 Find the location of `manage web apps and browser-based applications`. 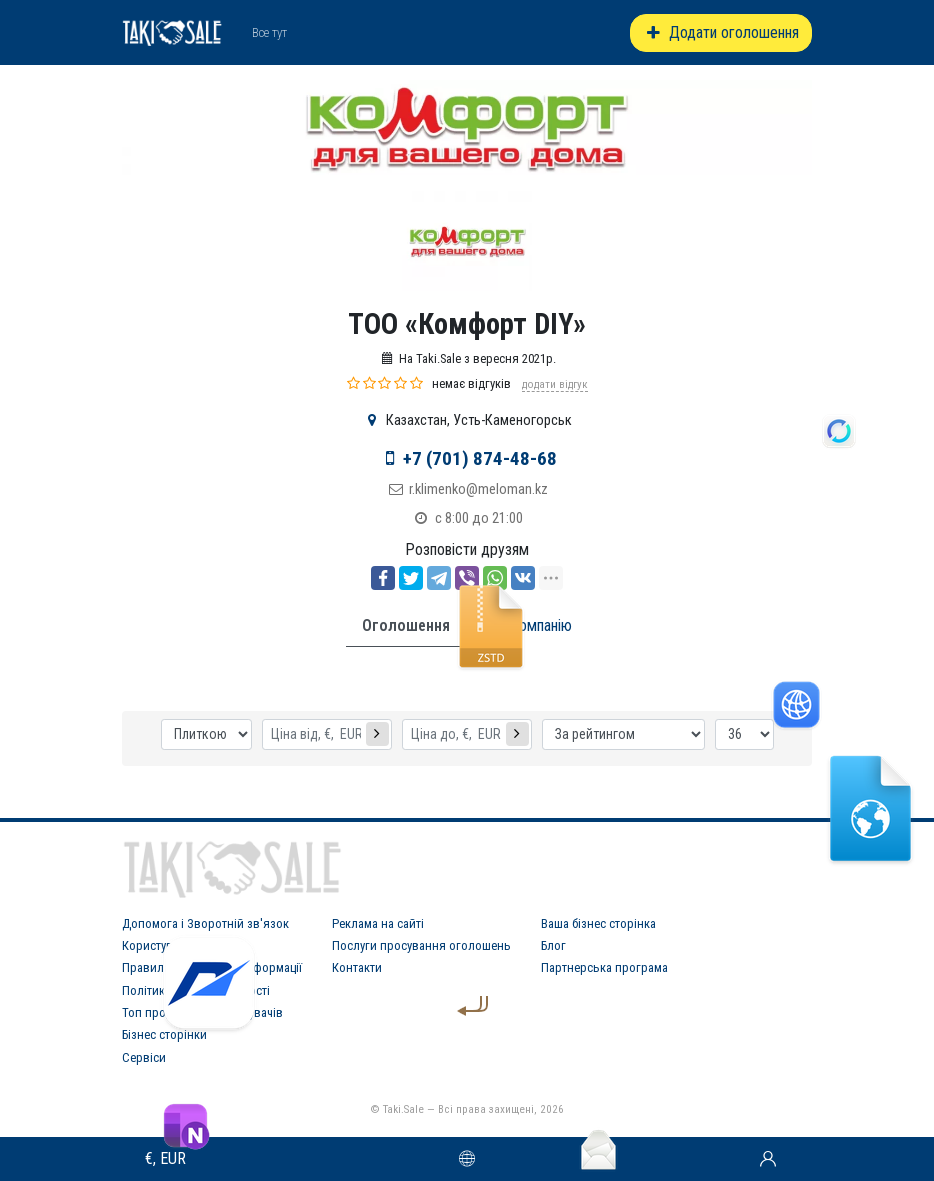

manage web apps and browser-based applications is located at coordinates (796, 705).